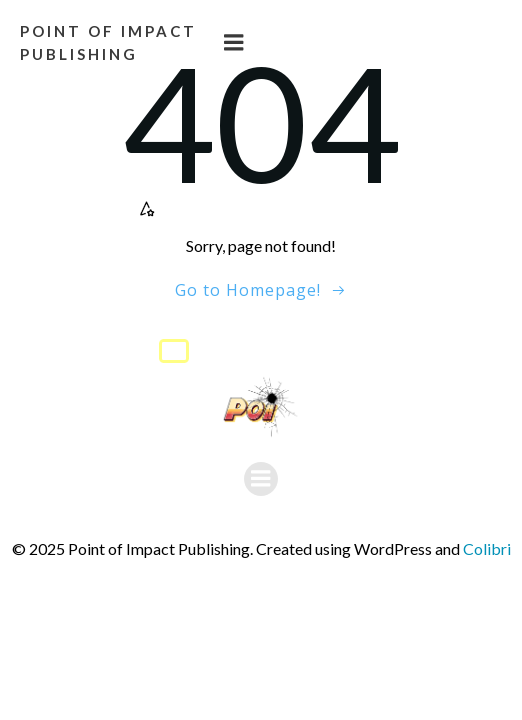 This screenshot has width=522, height=720. Describe the element at coordinates (146, 208) in the screenshot. I see `mark current navigation as favorite` at that location.